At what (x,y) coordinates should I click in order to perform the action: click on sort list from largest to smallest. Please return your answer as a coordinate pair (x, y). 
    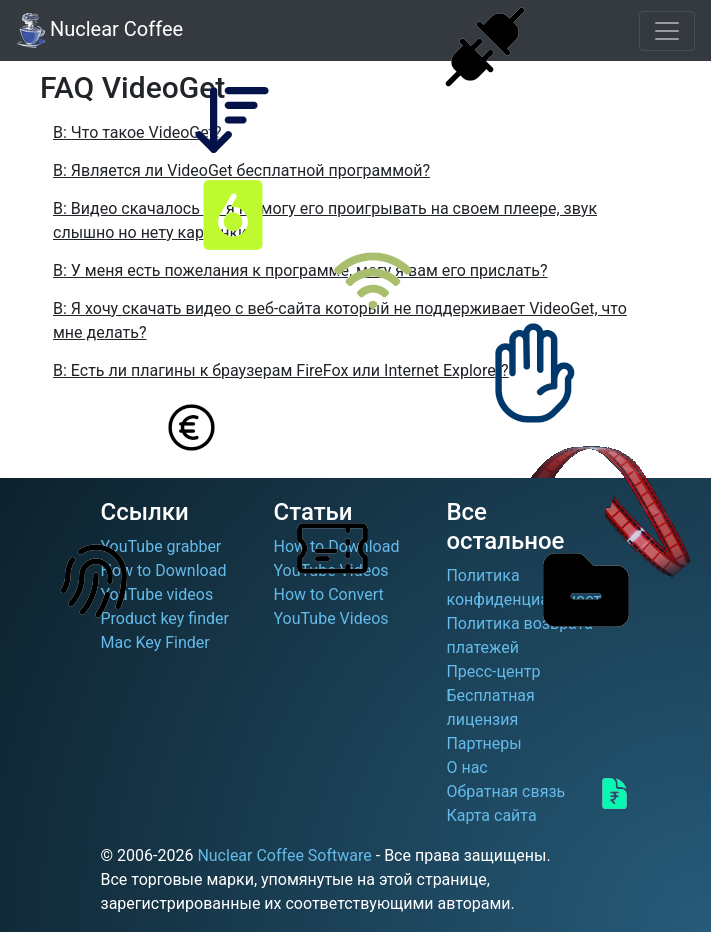
    Looking at the image, I should click on (232, 120).